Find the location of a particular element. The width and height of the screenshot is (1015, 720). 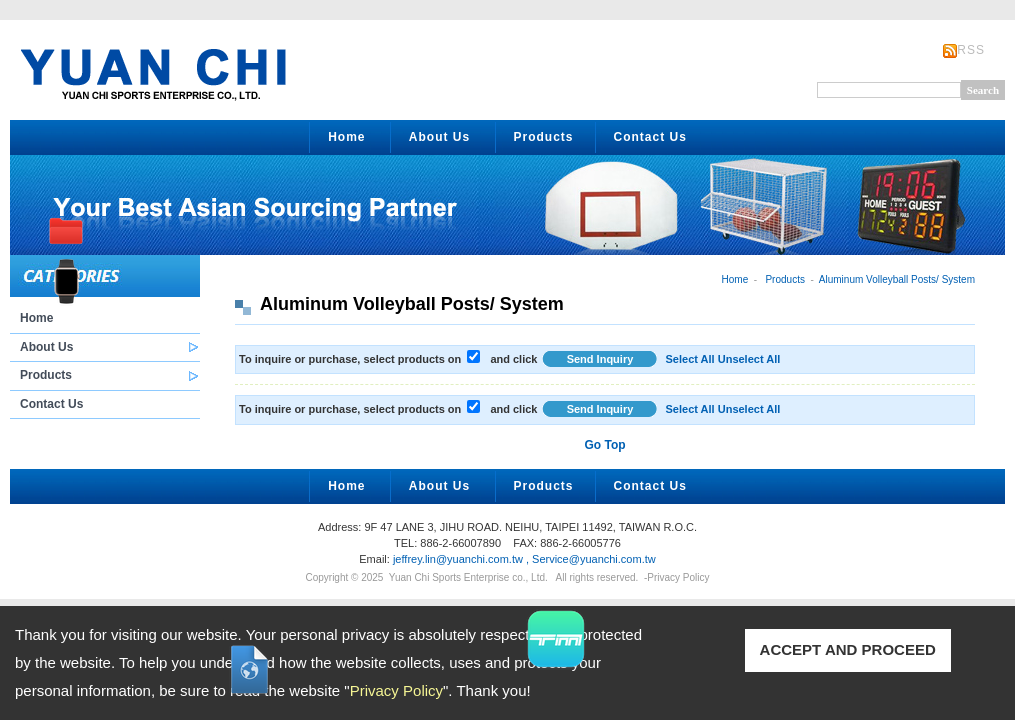

launch trackmania racing game is located at coordinates (556, 639).